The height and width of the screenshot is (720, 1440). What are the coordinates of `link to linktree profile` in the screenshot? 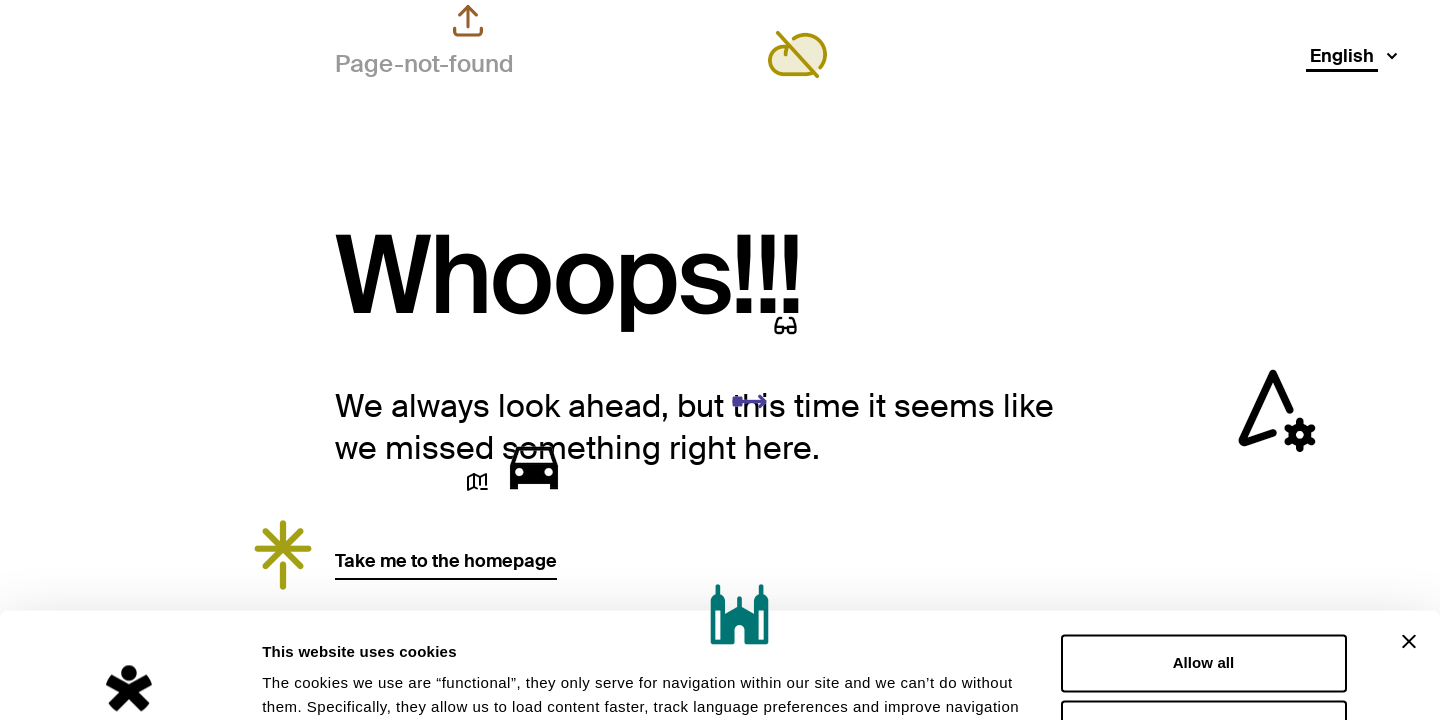 It's located at (283, 555).